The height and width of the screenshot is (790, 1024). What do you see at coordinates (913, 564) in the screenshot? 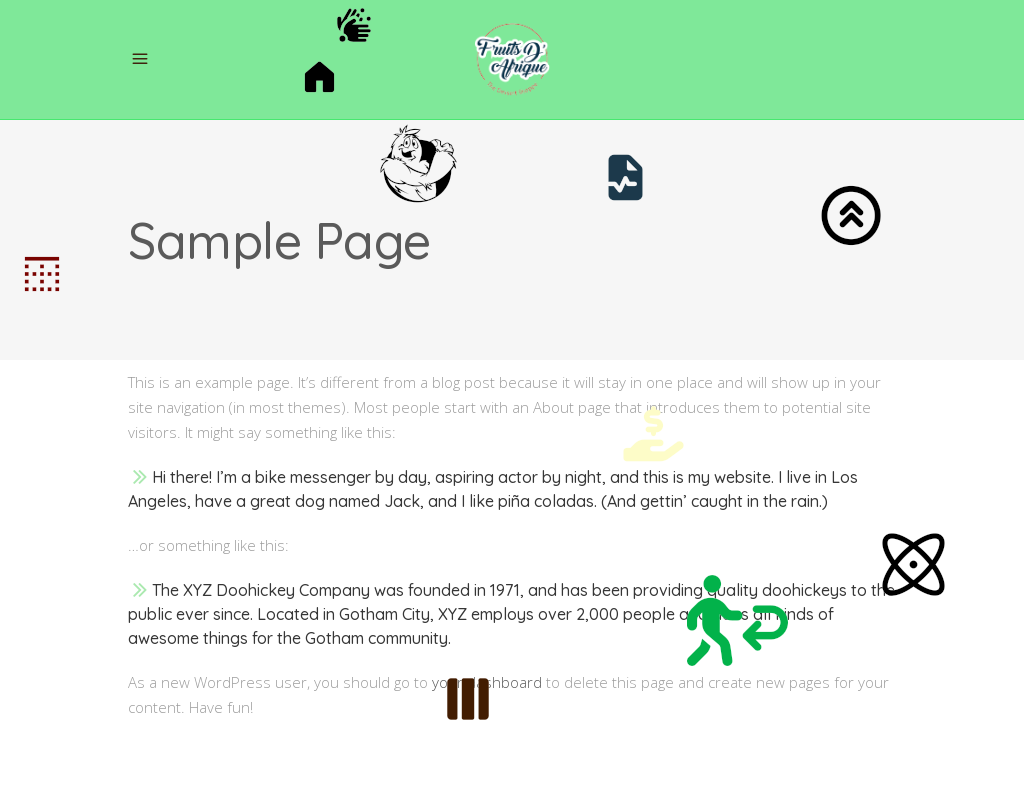
I see `access science or chemistry features` at bounding box center [913, 564].